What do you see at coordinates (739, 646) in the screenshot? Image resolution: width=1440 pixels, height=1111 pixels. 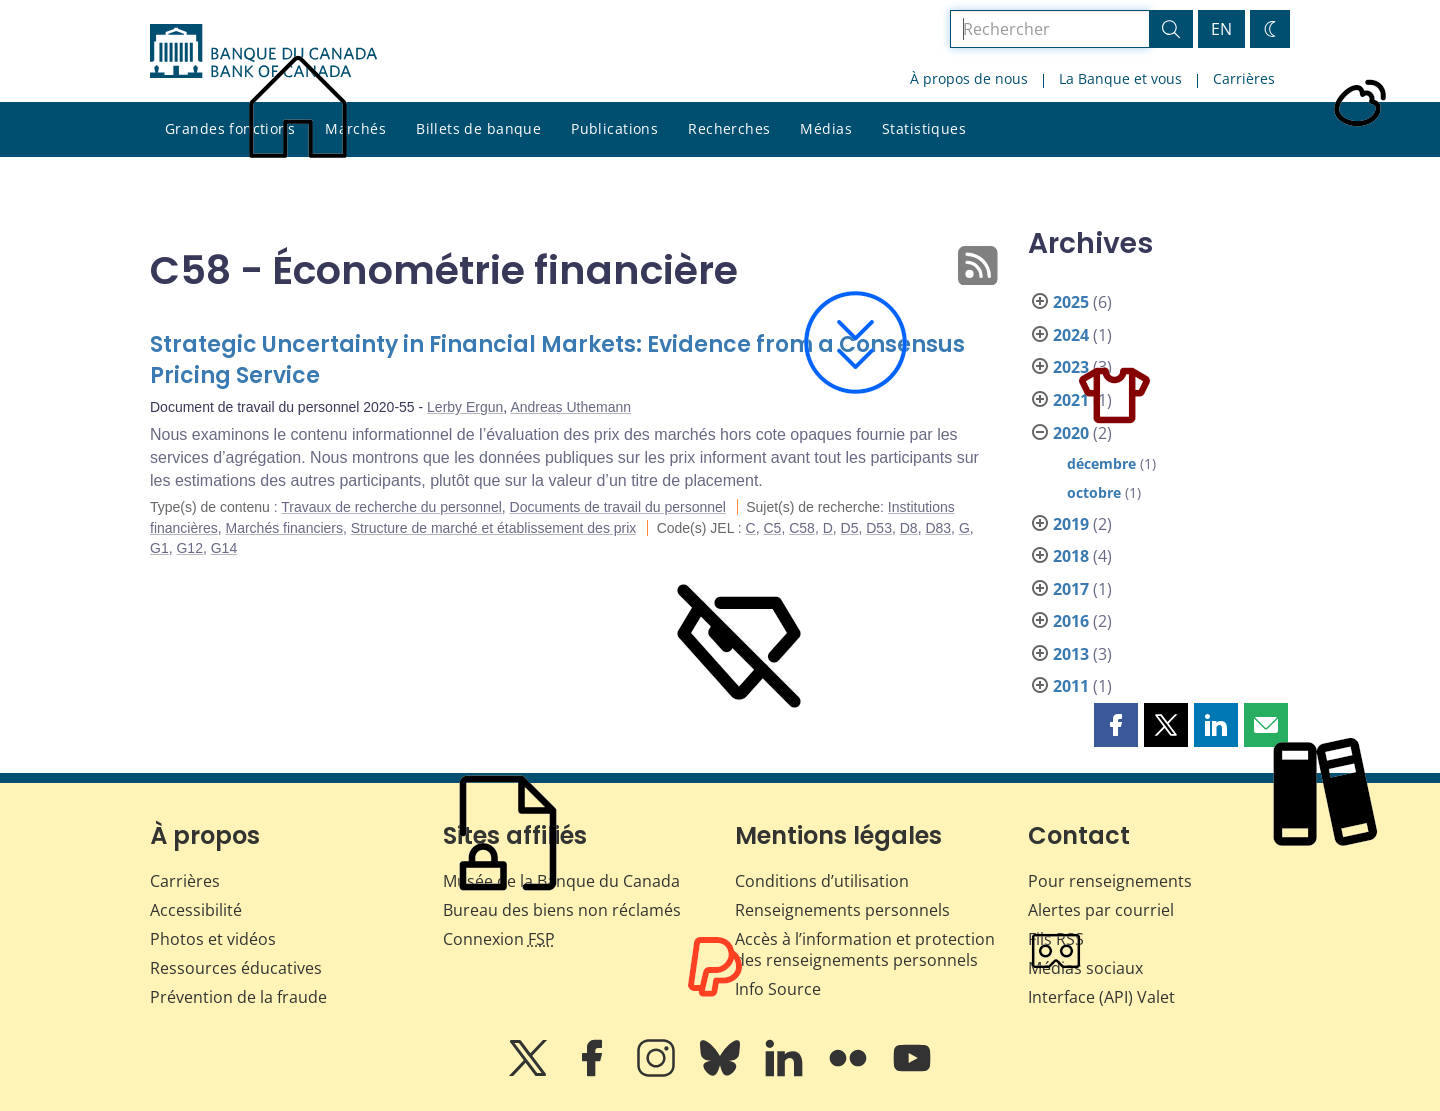 I see `indicates premium features are unavailable` at bounding box center [739, 646].